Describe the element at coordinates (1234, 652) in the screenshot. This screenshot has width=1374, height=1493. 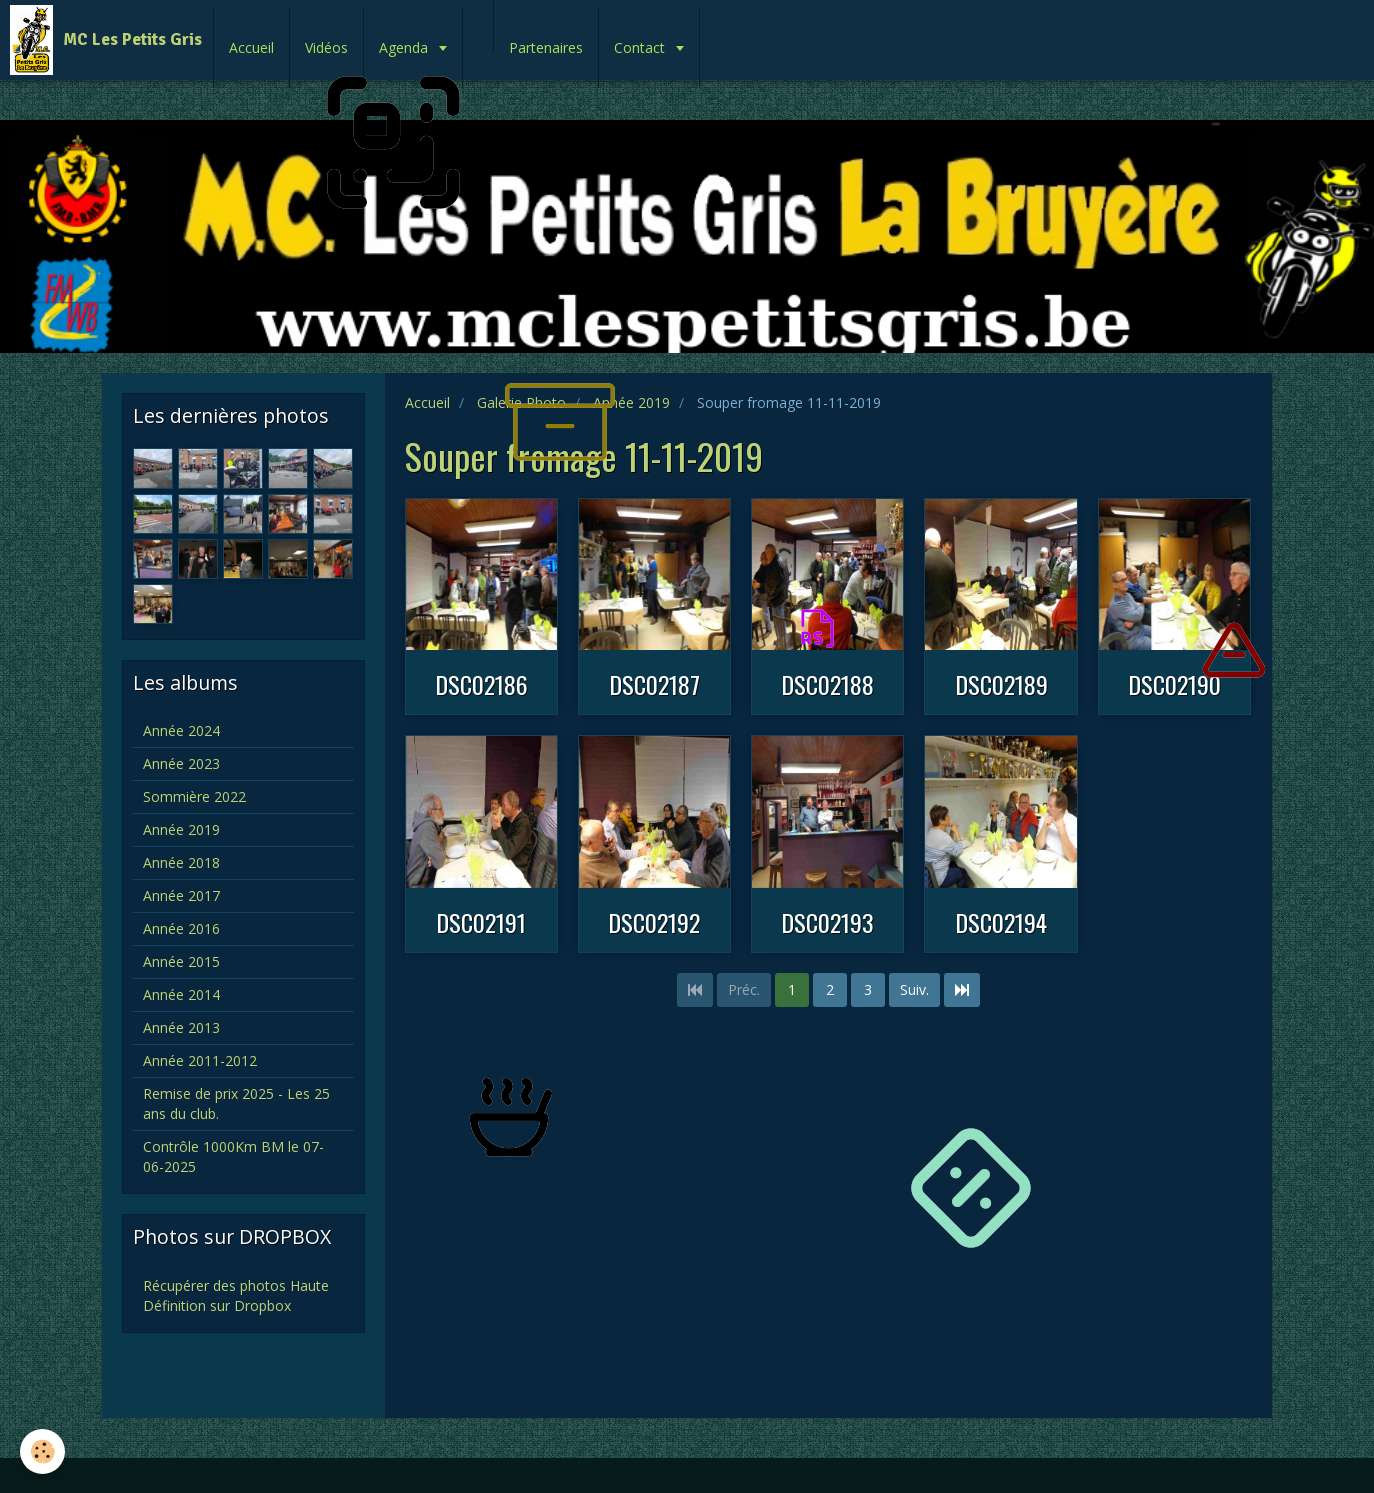
I see `reduce warning level or priority` at that location.